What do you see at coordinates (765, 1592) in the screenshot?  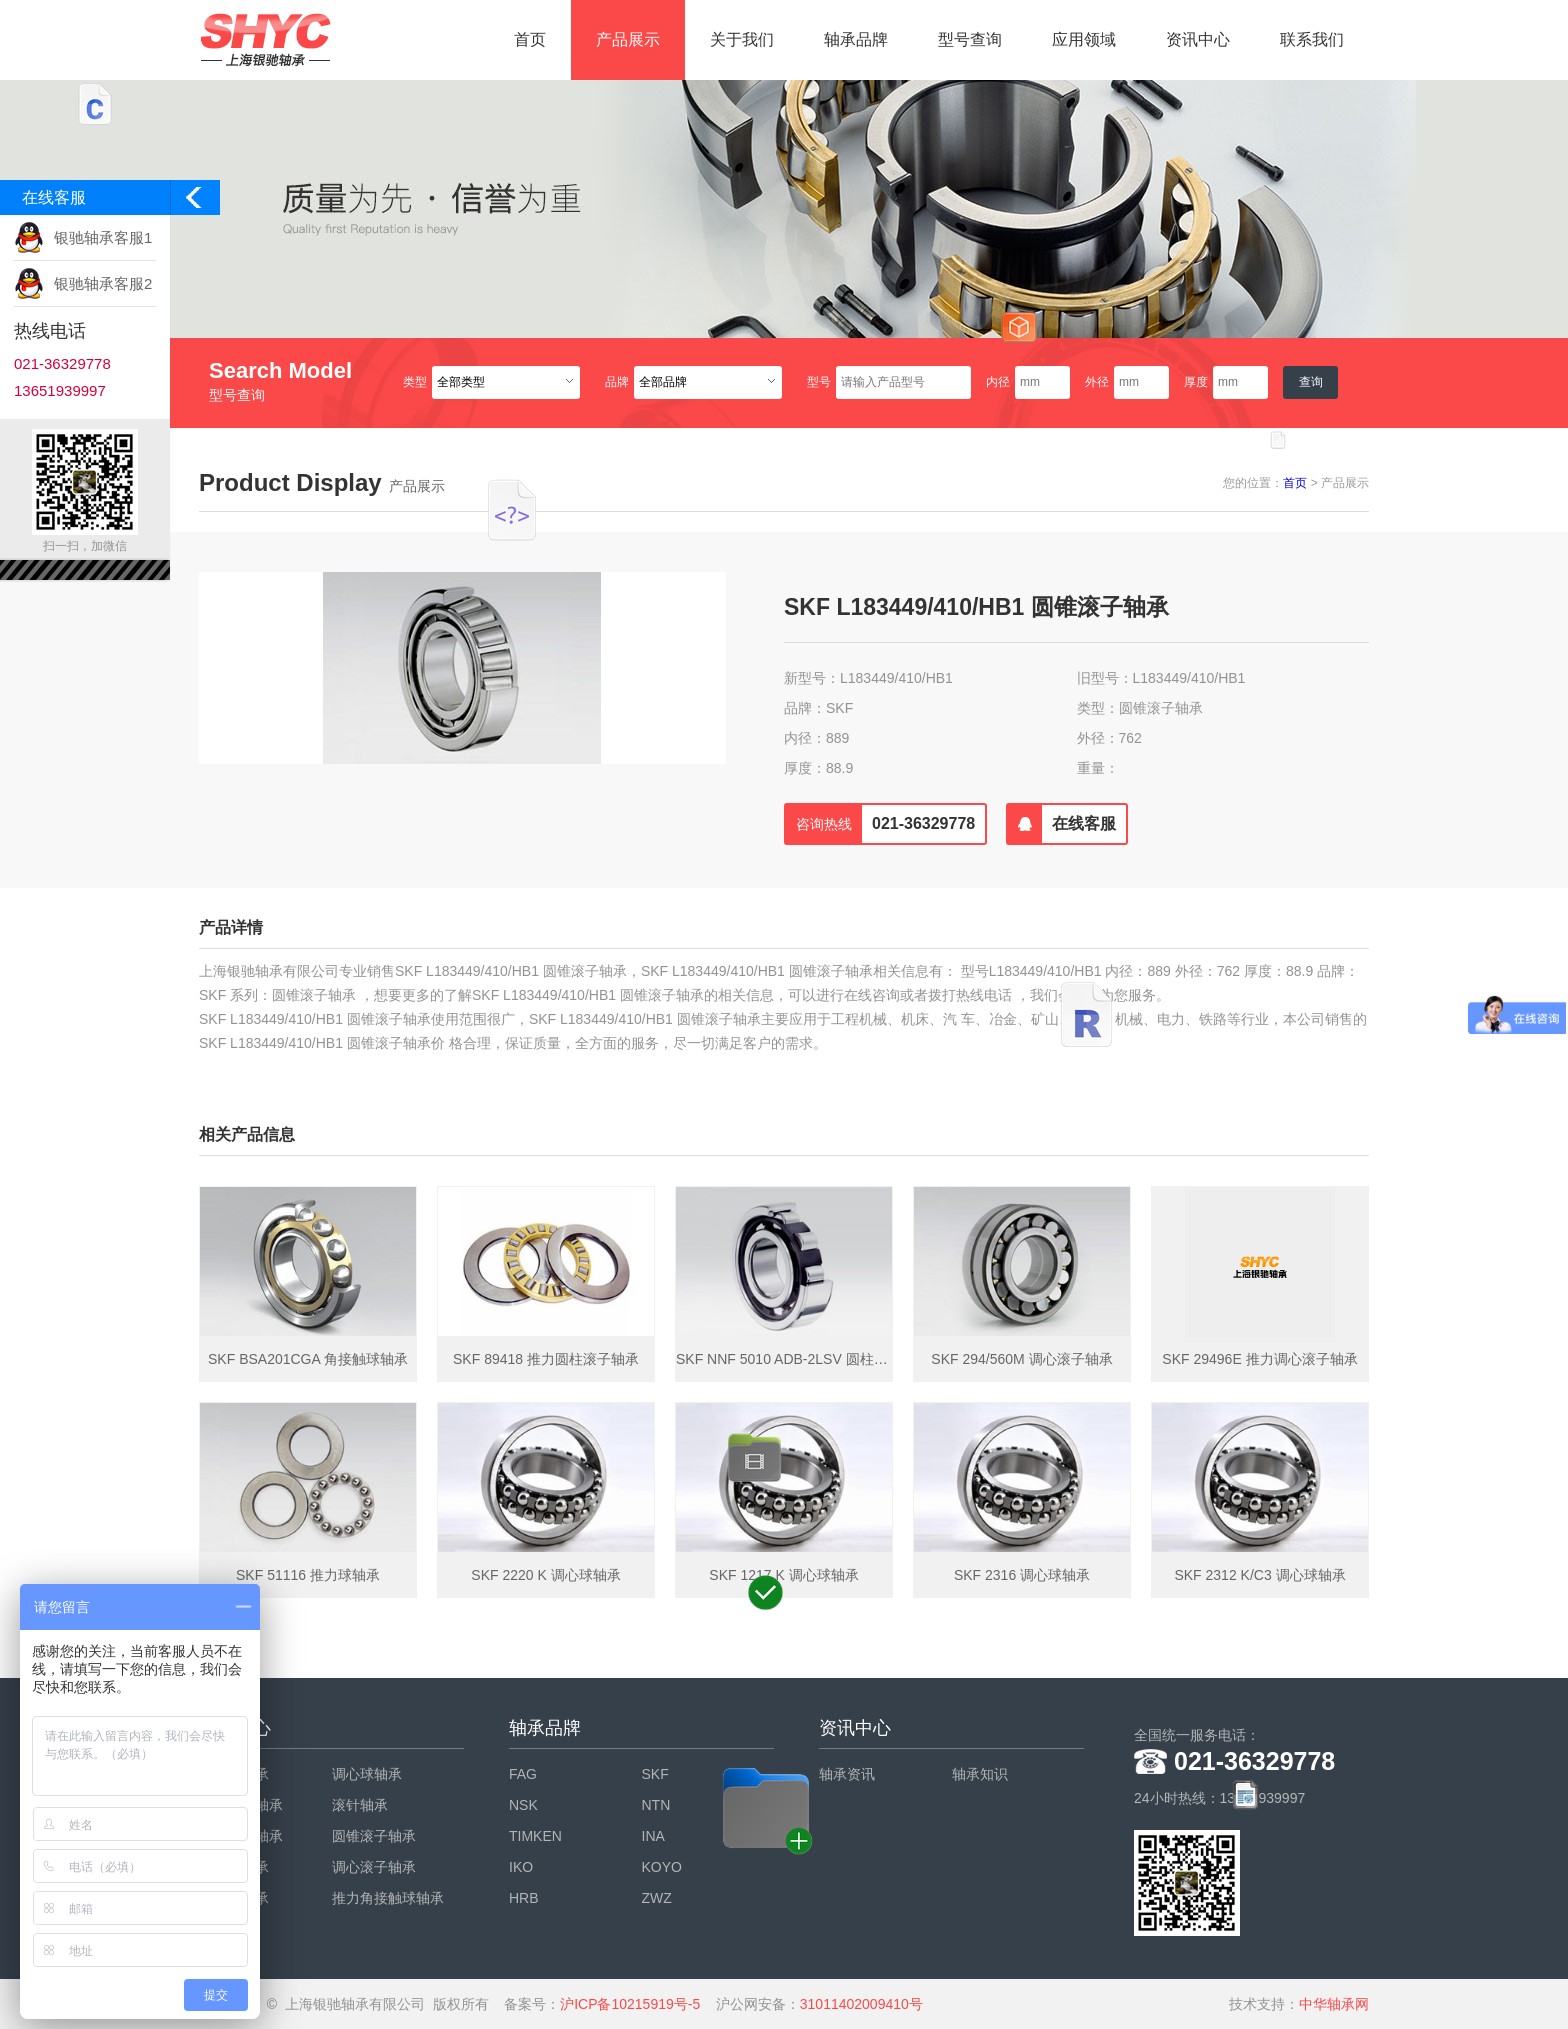 I see `indicates file has been successfully synced and shared` at bounding box center [765, 1592].